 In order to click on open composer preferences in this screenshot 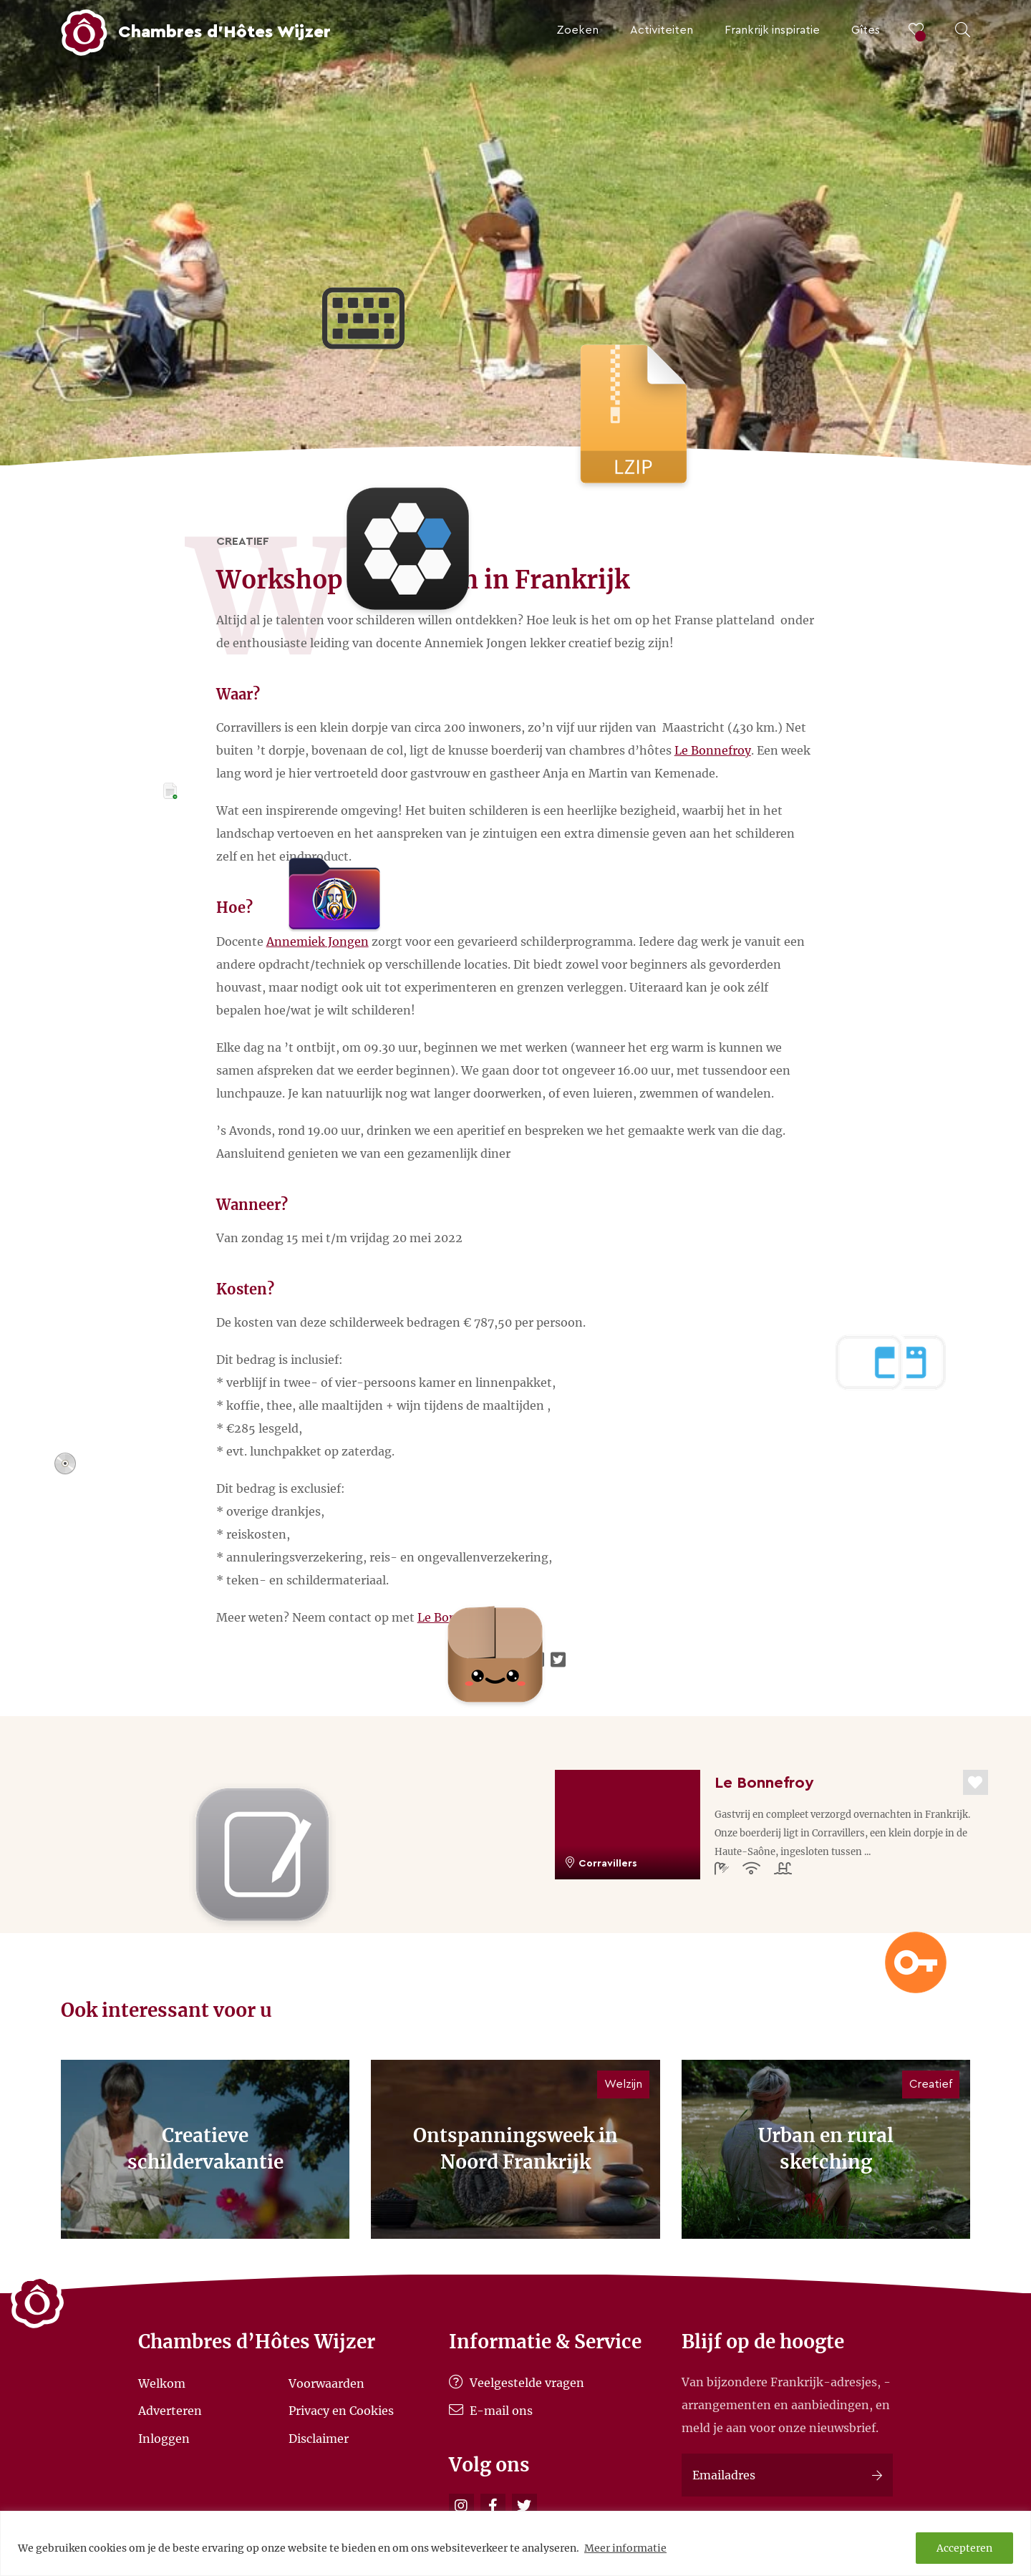, I will do `click(262, 1856)`.